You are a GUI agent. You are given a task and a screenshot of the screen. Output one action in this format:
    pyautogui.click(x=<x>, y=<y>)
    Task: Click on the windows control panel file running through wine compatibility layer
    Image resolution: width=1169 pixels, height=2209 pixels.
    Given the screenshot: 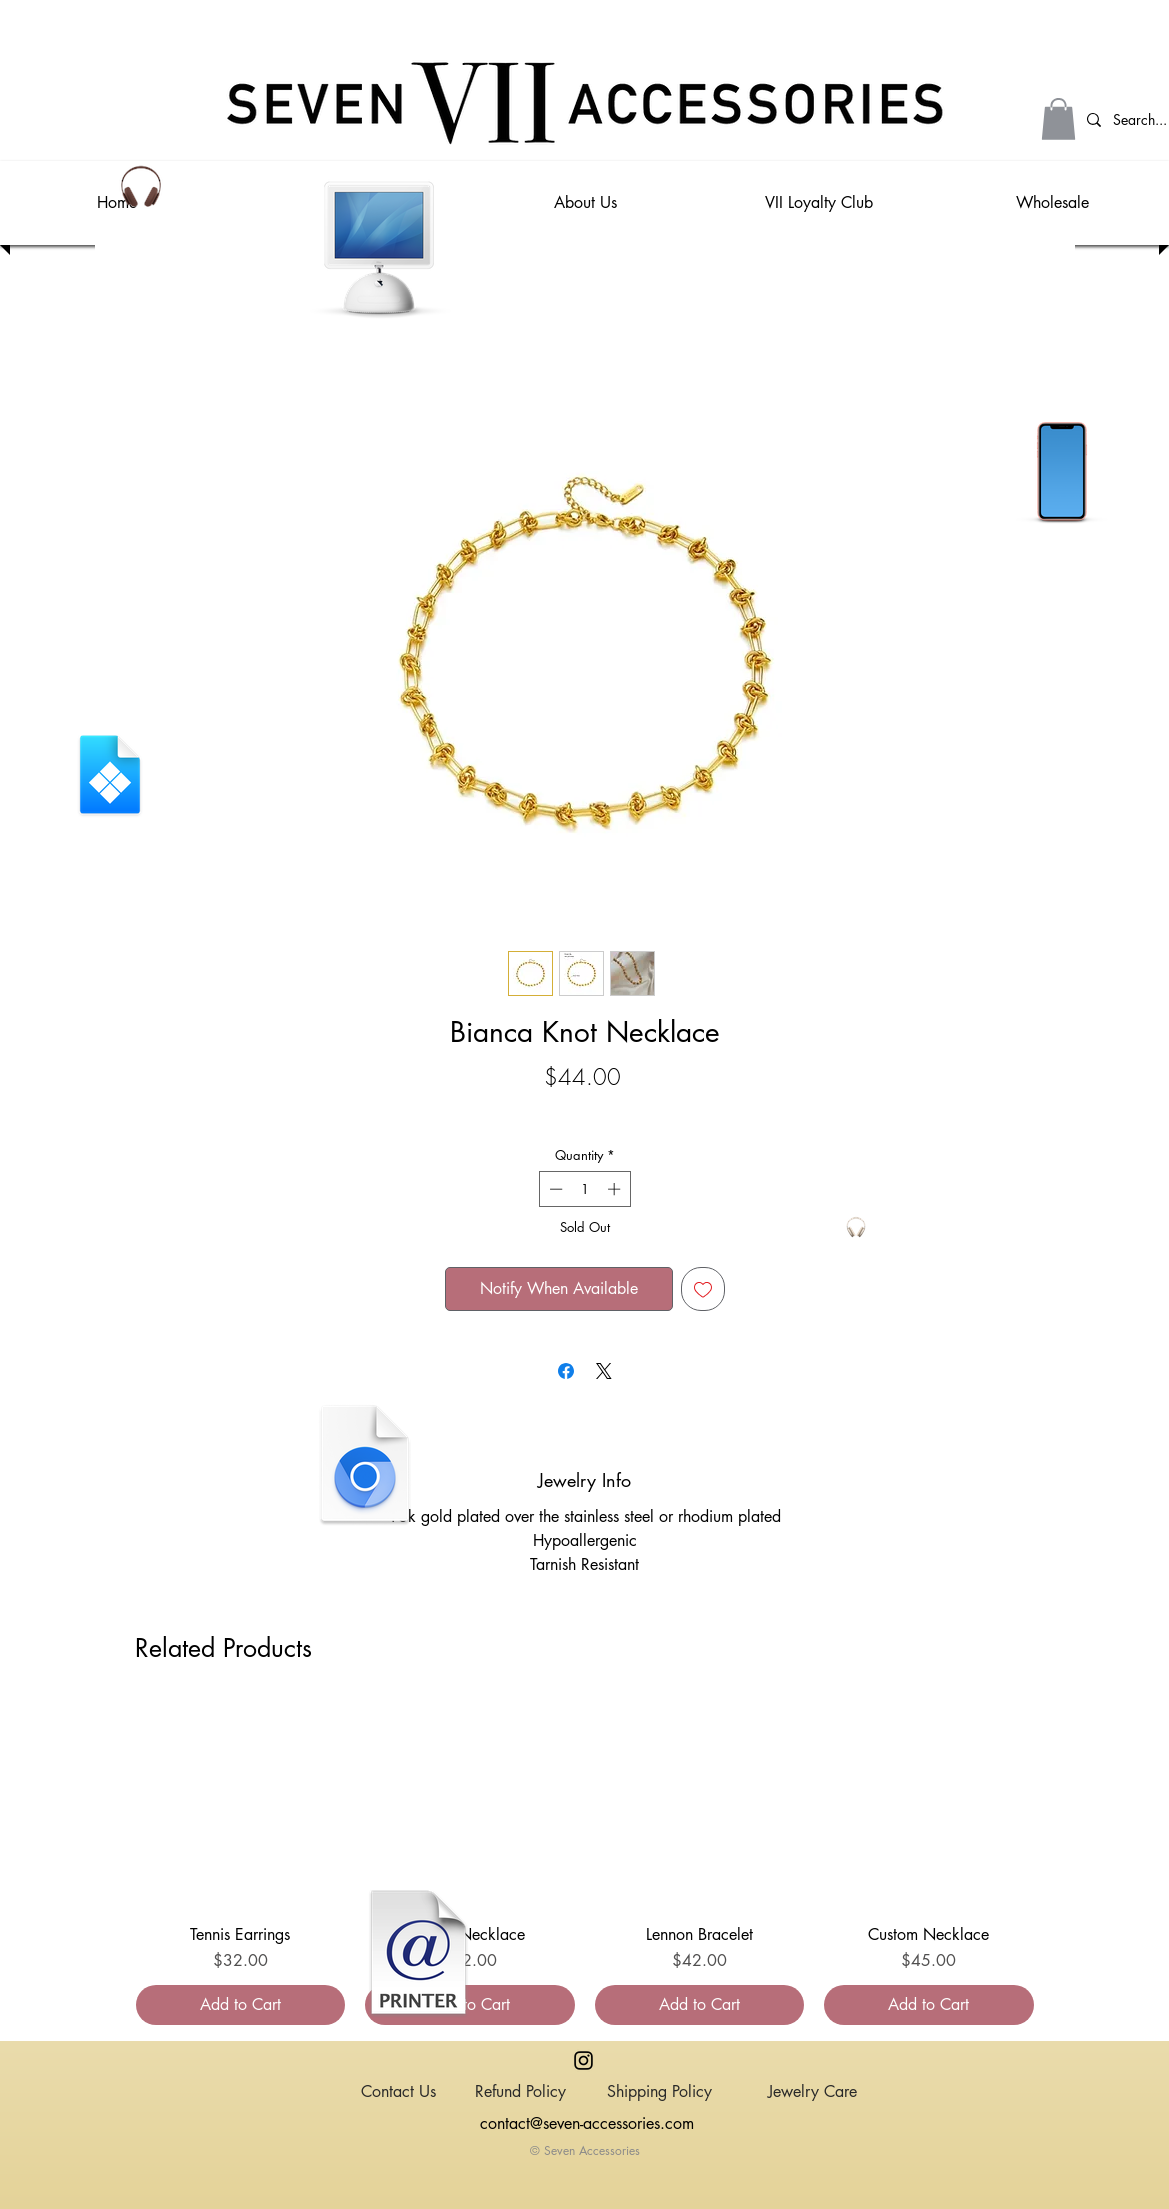 What is the action you would take?
    pyautogui.click(x=110, y=776)
    